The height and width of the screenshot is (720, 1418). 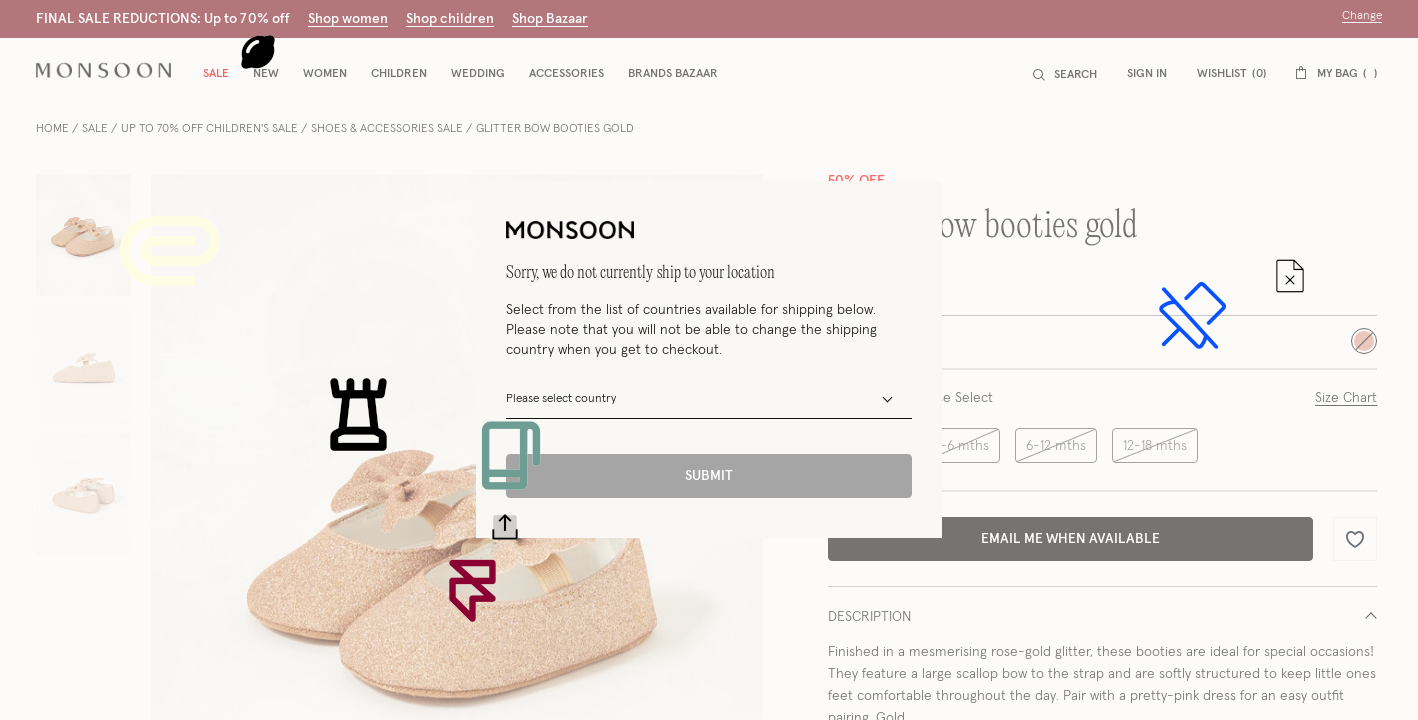 What do you see at coordinates (1190, 318) in the screenshot?
I see `unpin this item` at bounding box center [1190, 318].